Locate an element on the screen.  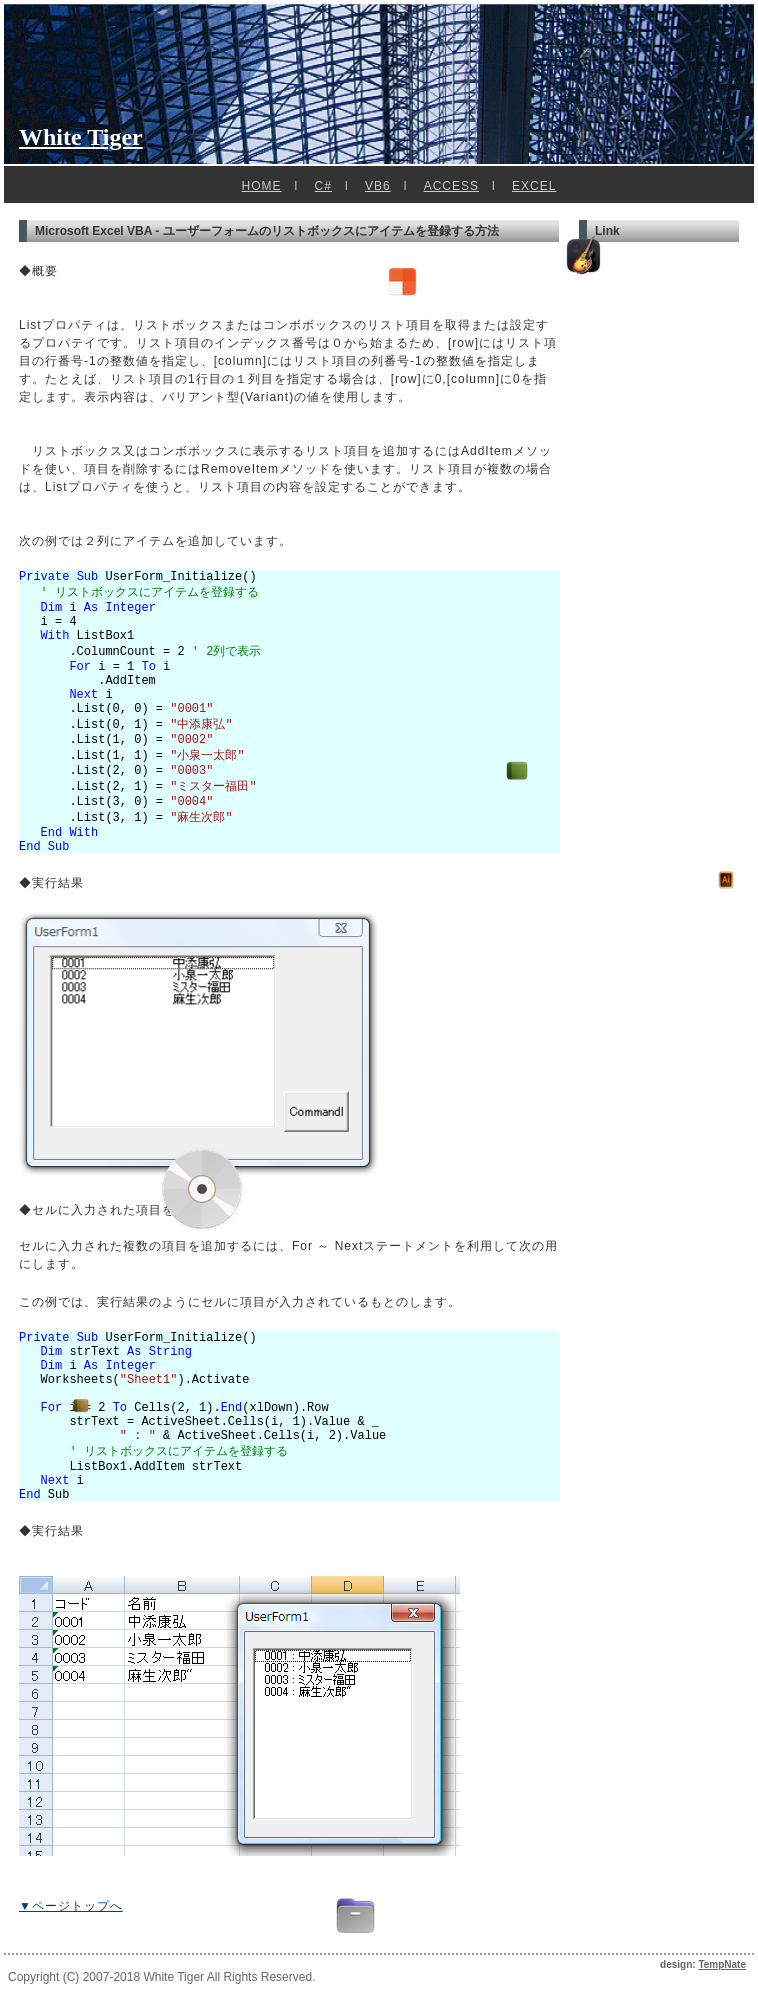
open the file manager app is located at coordinates (355, 1915).